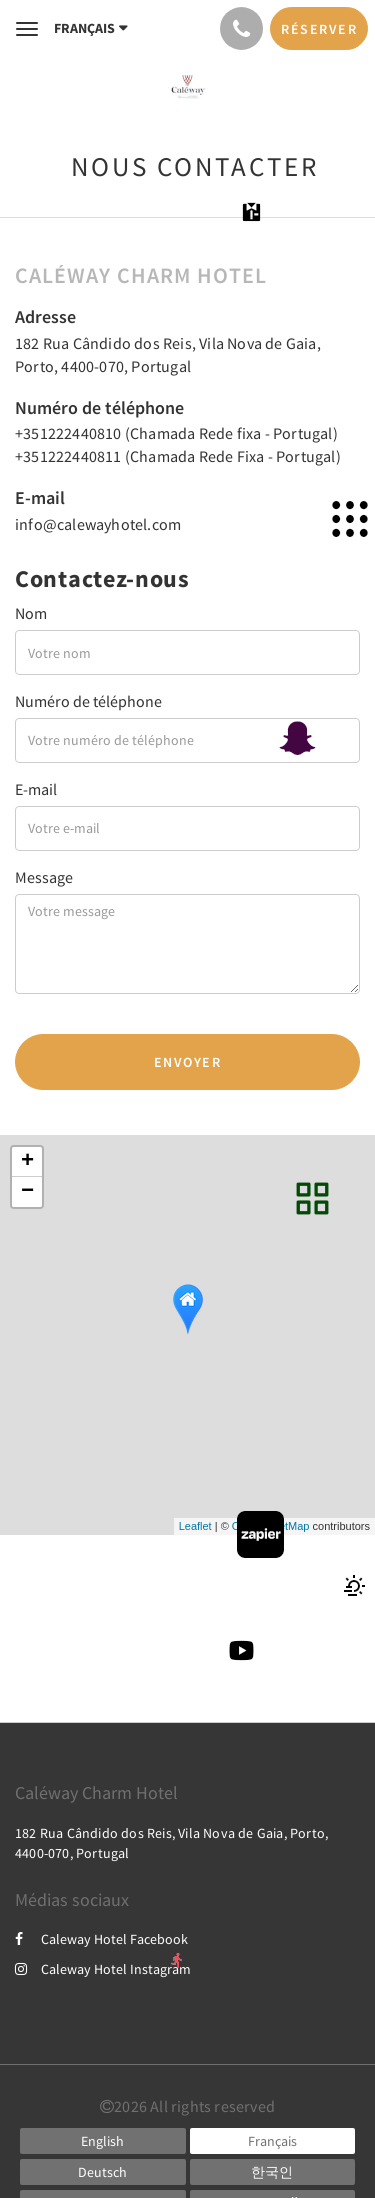  What do you see at coordinates (241, 1650) in the screenshot?
I see `open YouTube app` at bounding box center [241, 1650].